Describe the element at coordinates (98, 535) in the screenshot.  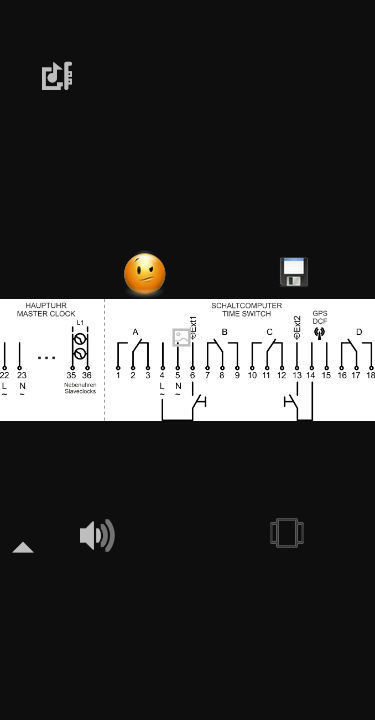
I see `indicates low volume level` at that location.